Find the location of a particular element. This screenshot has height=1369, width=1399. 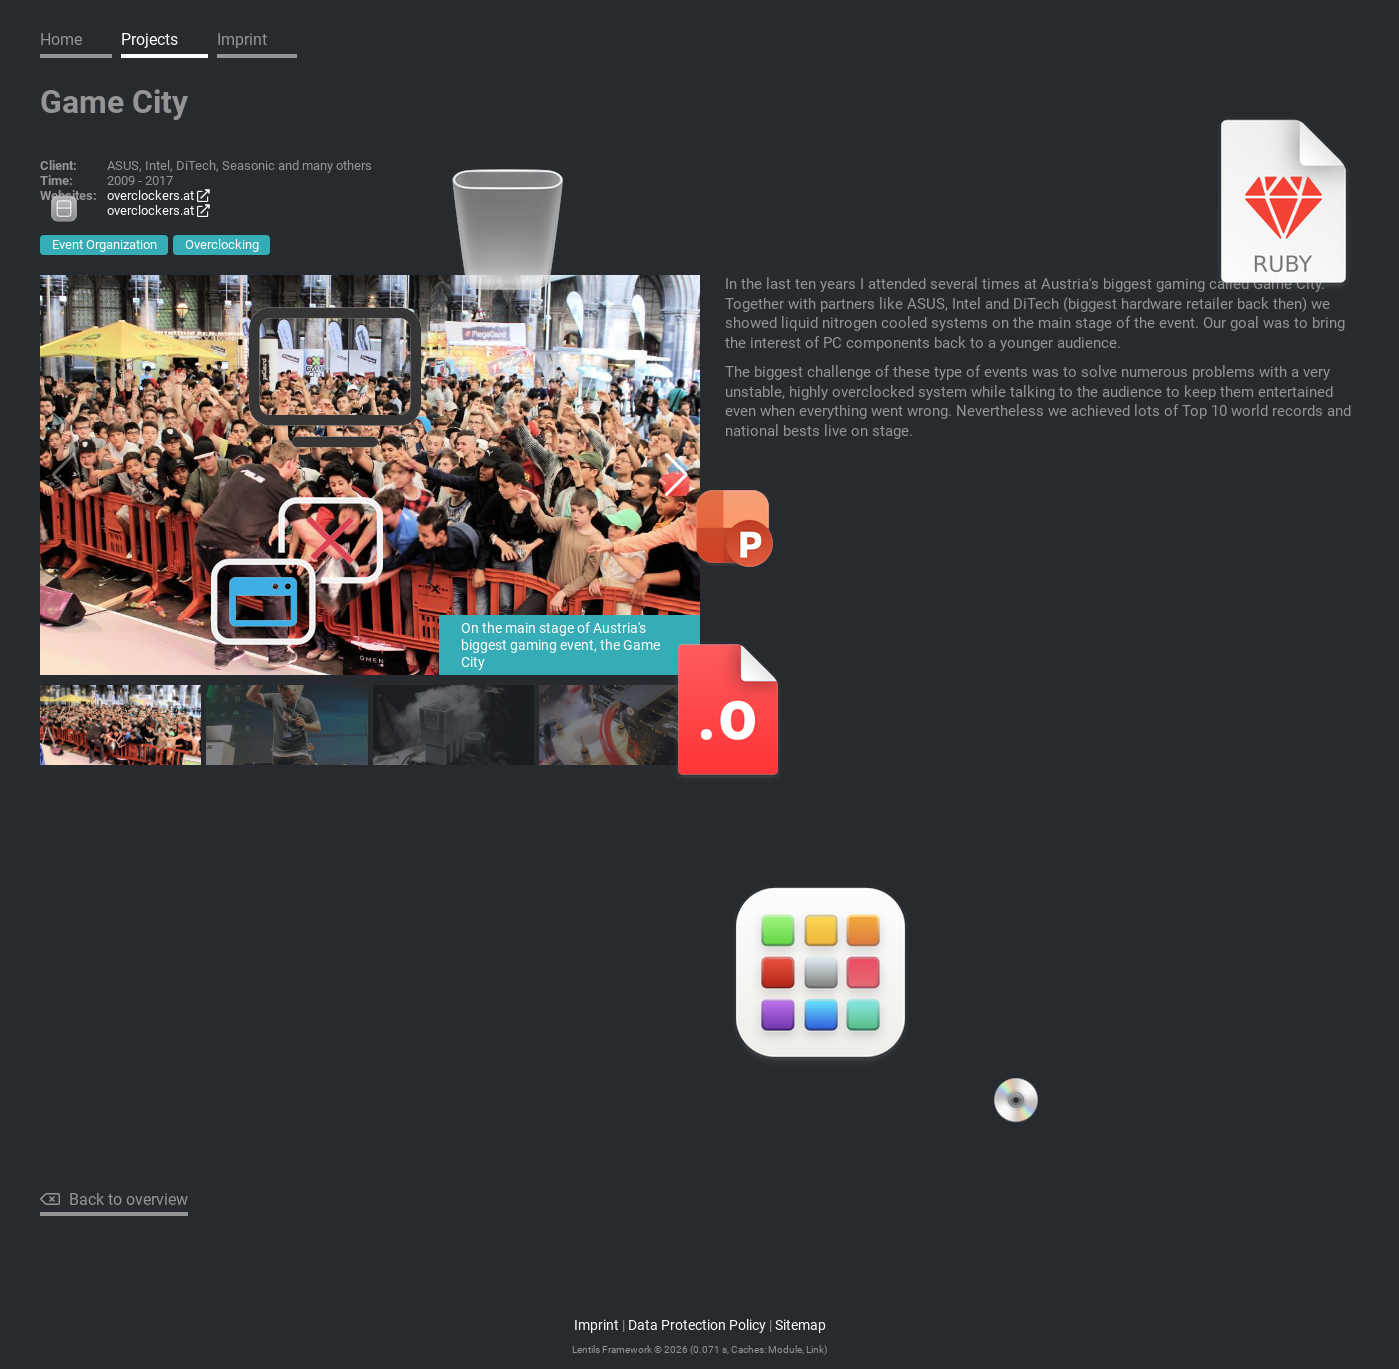

open the trash to view deleted items is located at coordinates (507, 227).